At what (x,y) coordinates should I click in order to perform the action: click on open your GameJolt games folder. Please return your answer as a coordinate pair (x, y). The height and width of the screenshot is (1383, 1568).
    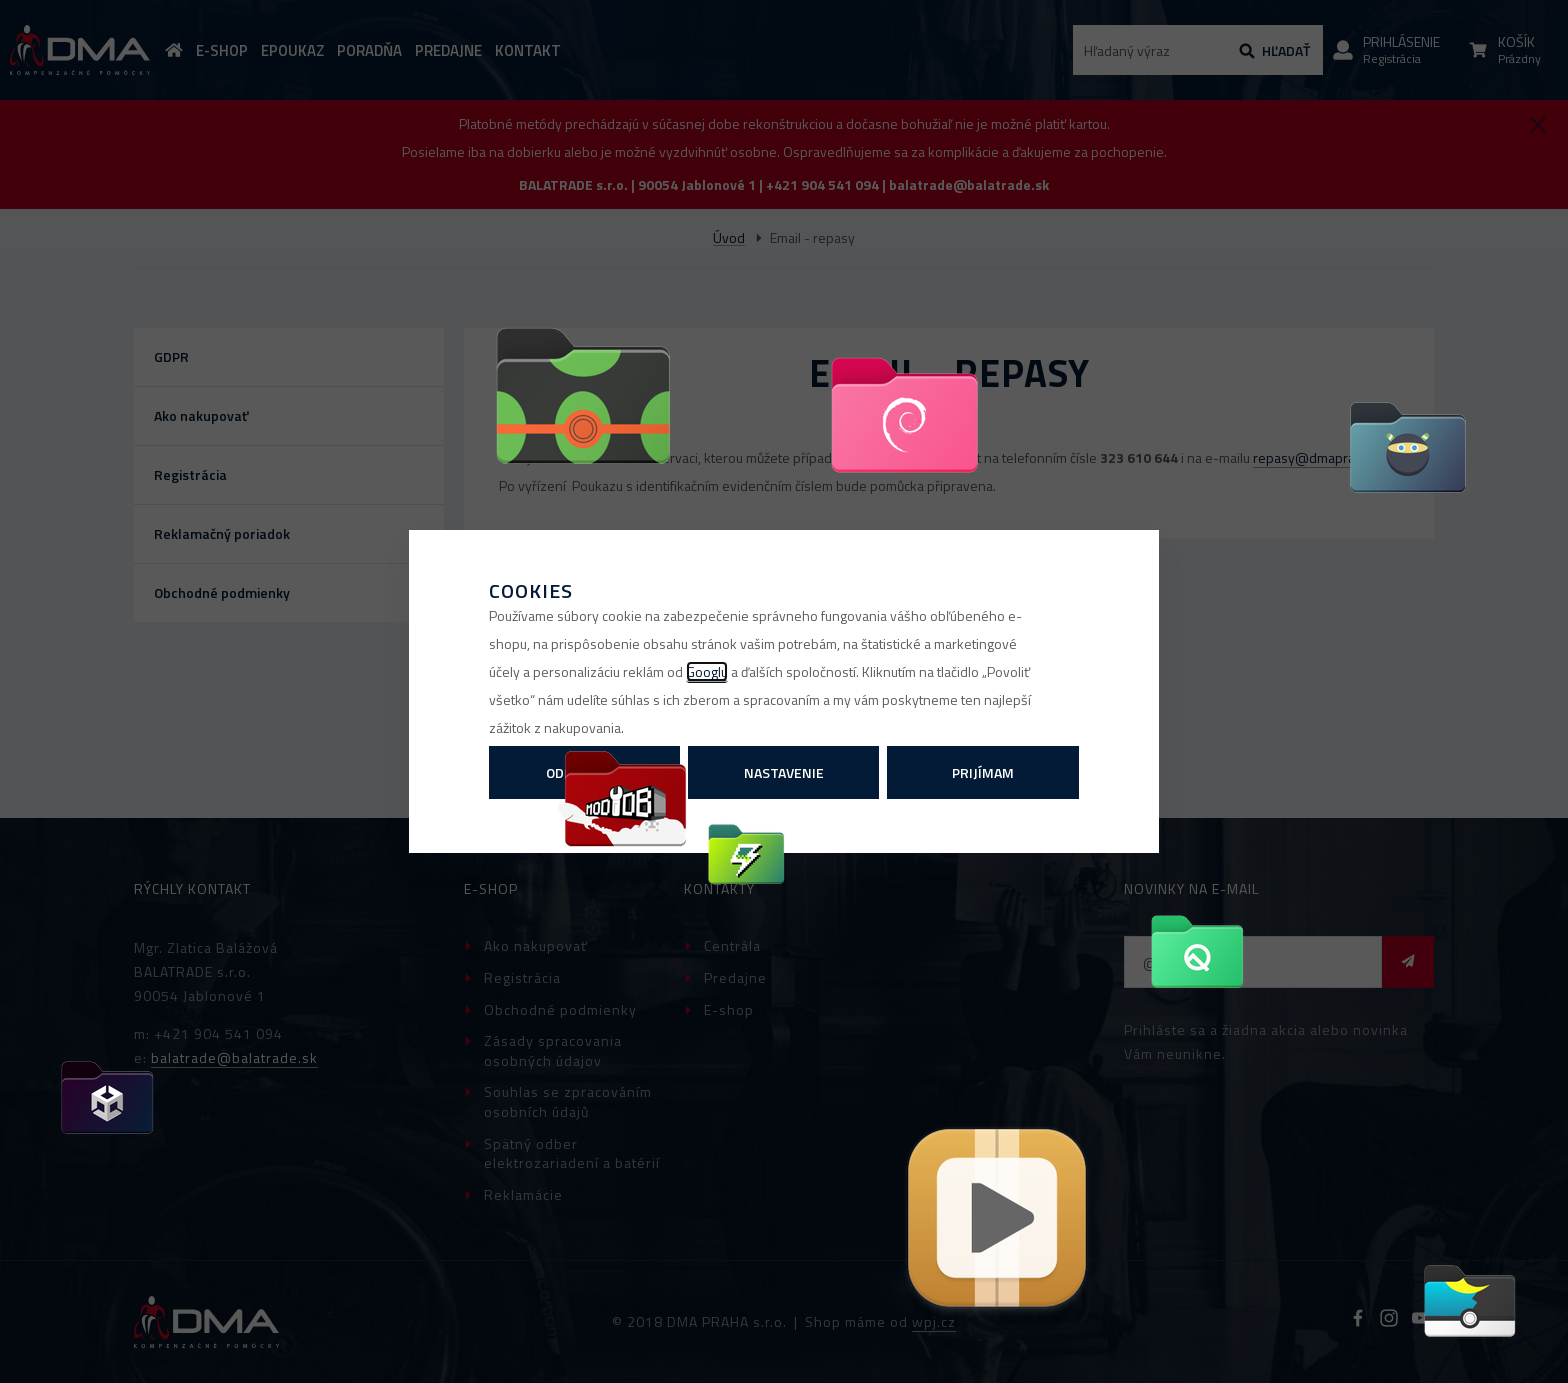
    Looking at the image, I should click on (746, 856).